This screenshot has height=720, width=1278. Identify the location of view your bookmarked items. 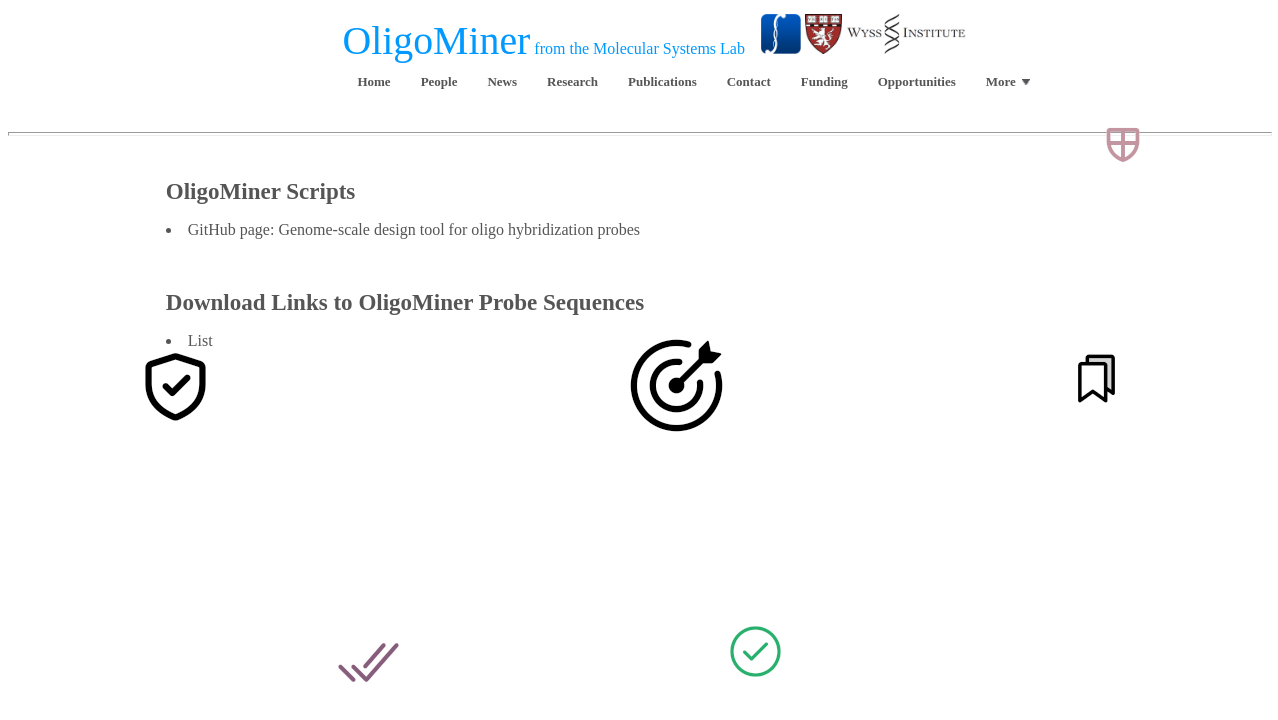
(1096, 378).